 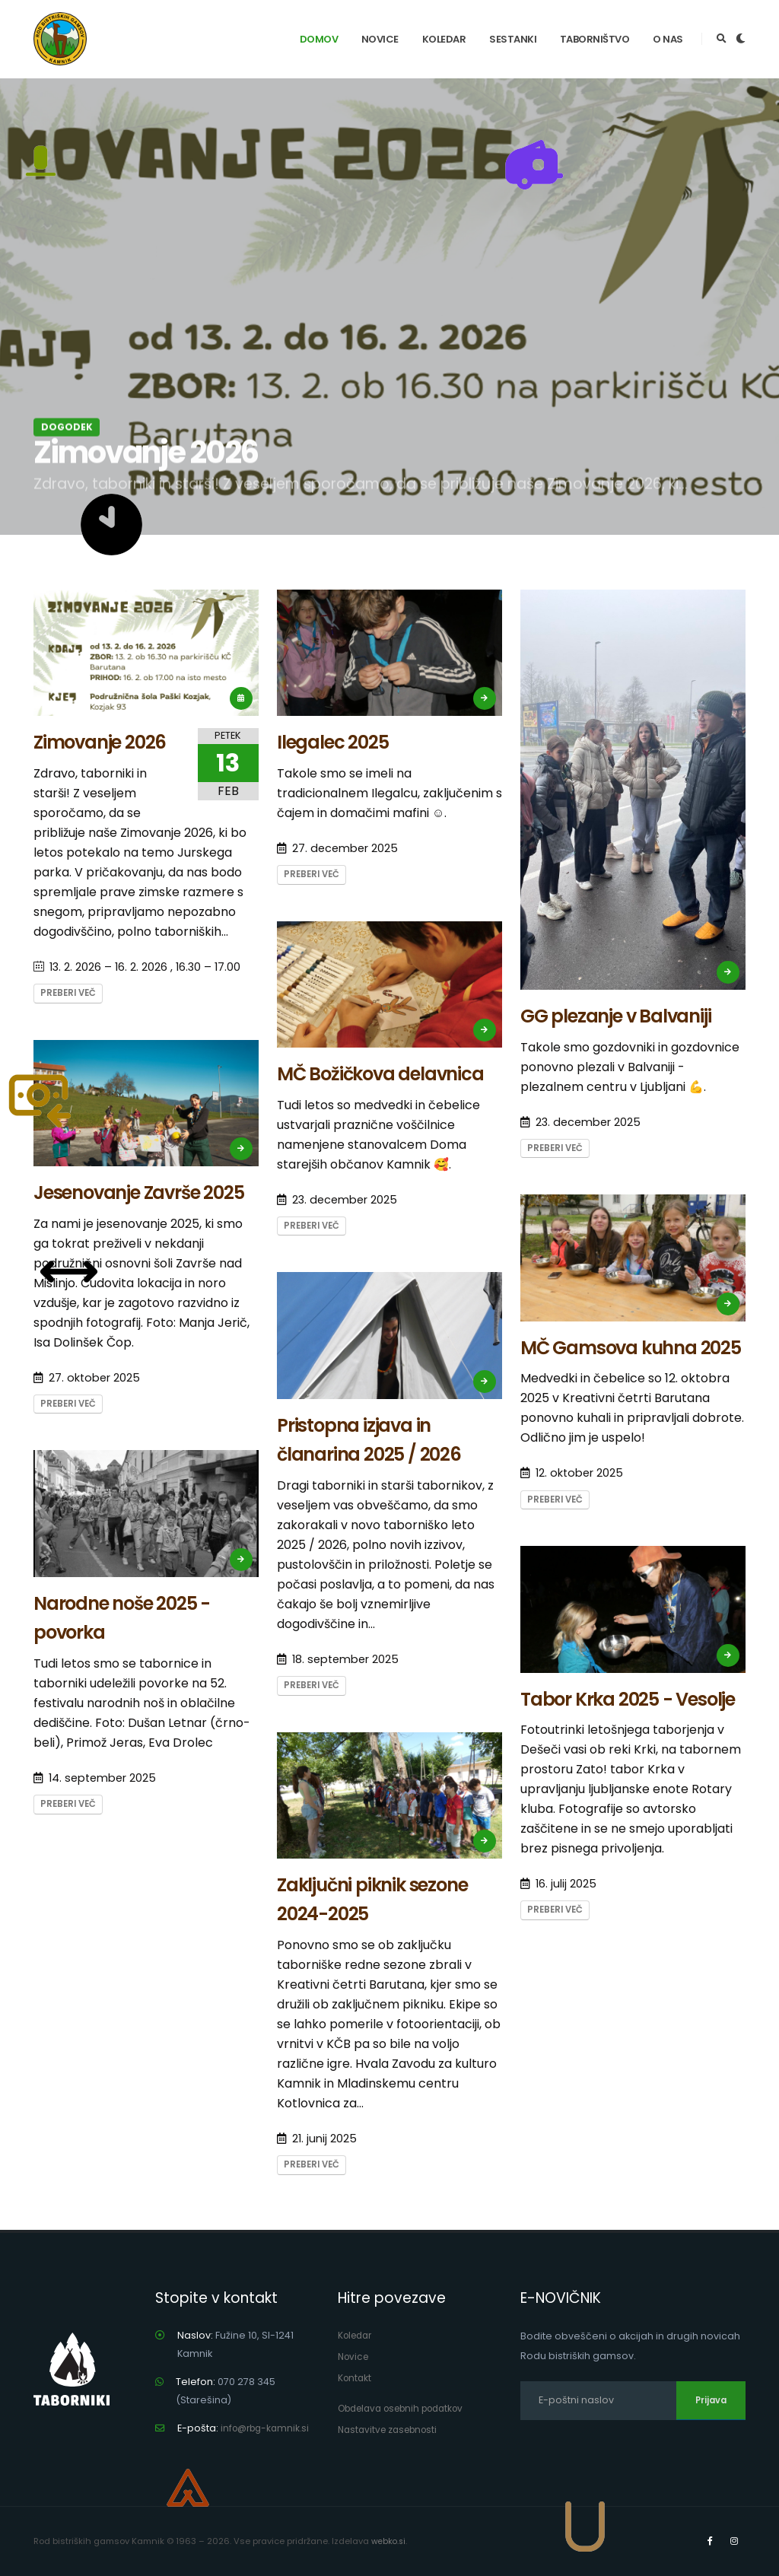 What do you see at coordinates (111, 524) in the screenshot?
I see `indicates the current time is 10 o'clock` at bounding box center [111, 524].